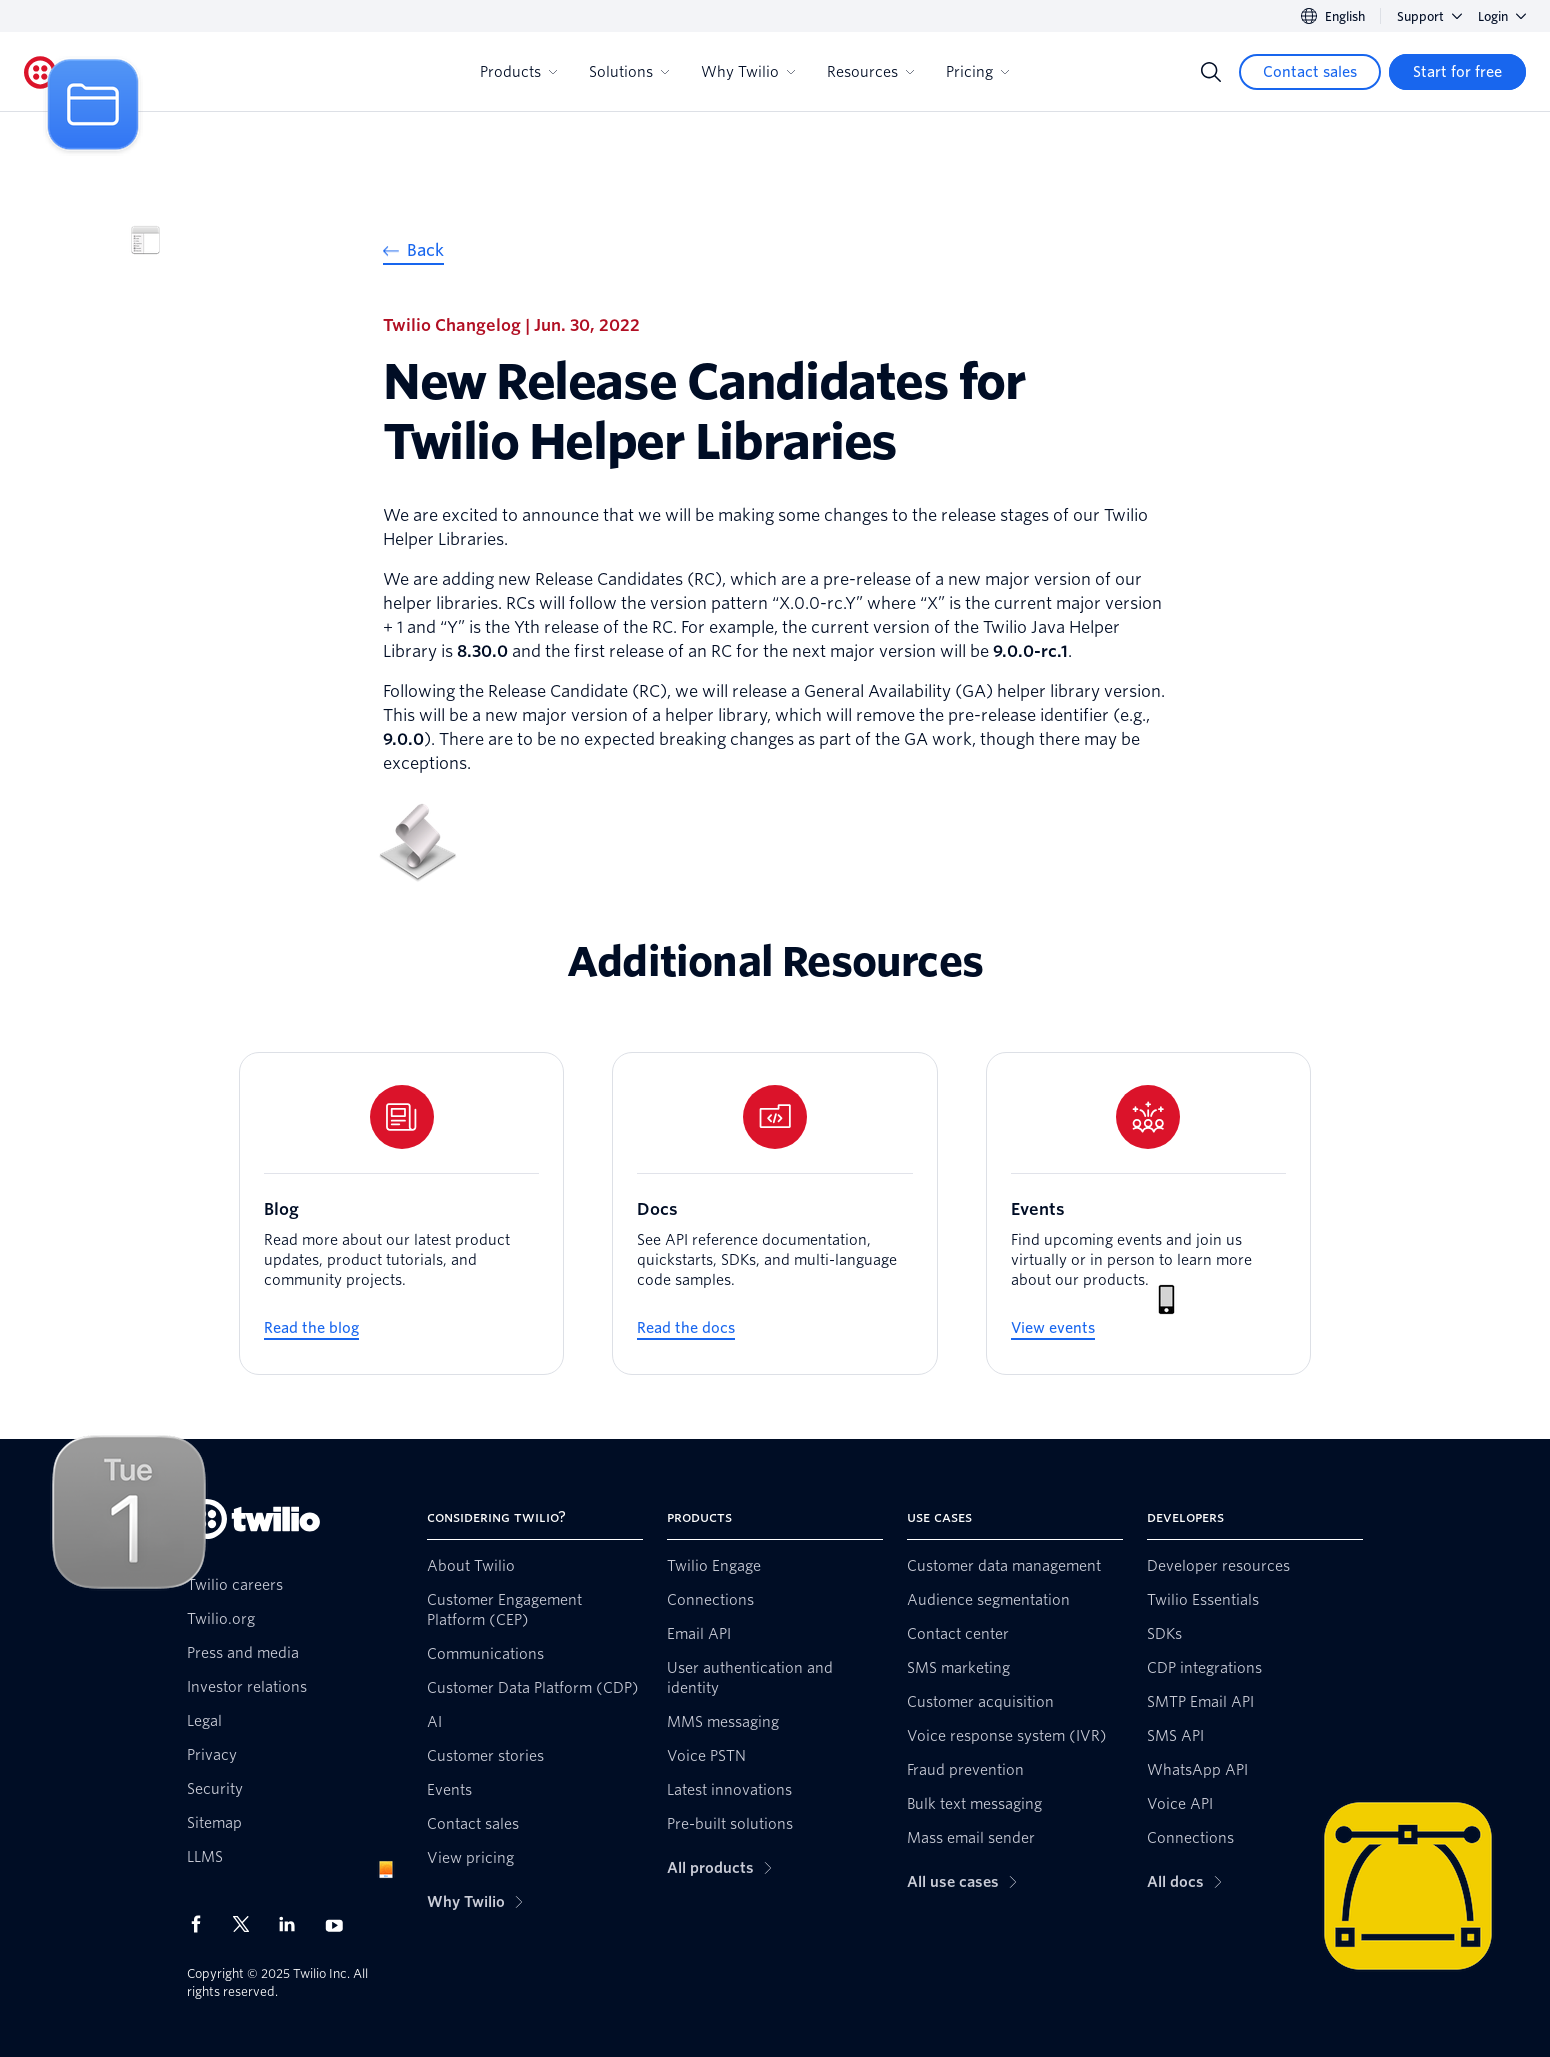  I want to click on open an iBooks Author document, so click(386, 1870).